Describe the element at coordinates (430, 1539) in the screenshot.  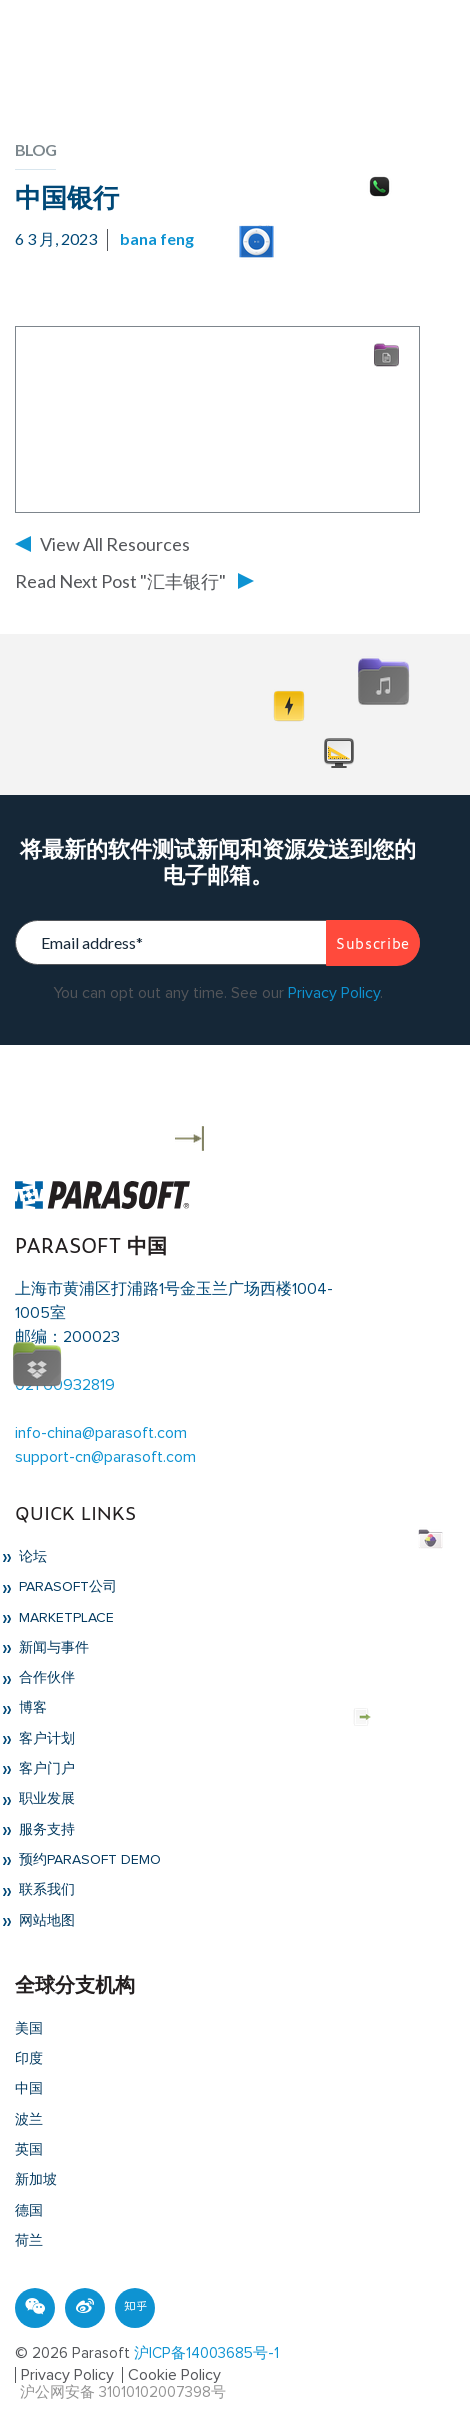
I see `open folder containing Scoop package manager files` at that location.